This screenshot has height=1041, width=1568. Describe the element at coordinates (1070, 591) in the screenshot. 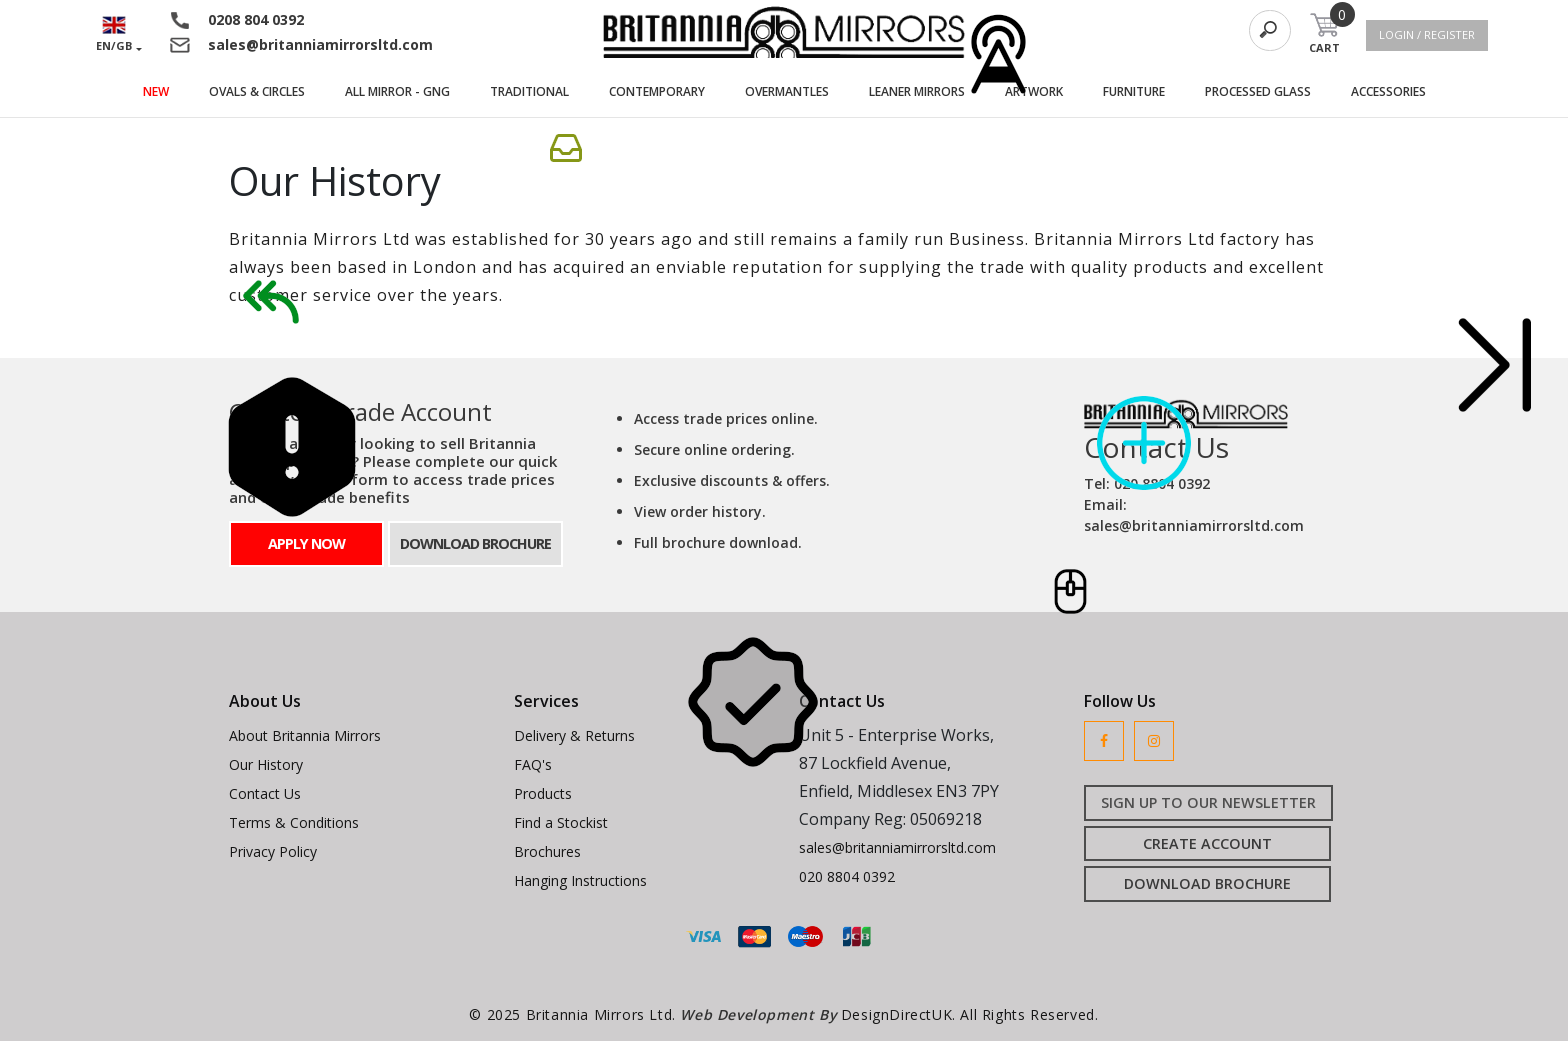

I see `middle mouse button click action` at that location.